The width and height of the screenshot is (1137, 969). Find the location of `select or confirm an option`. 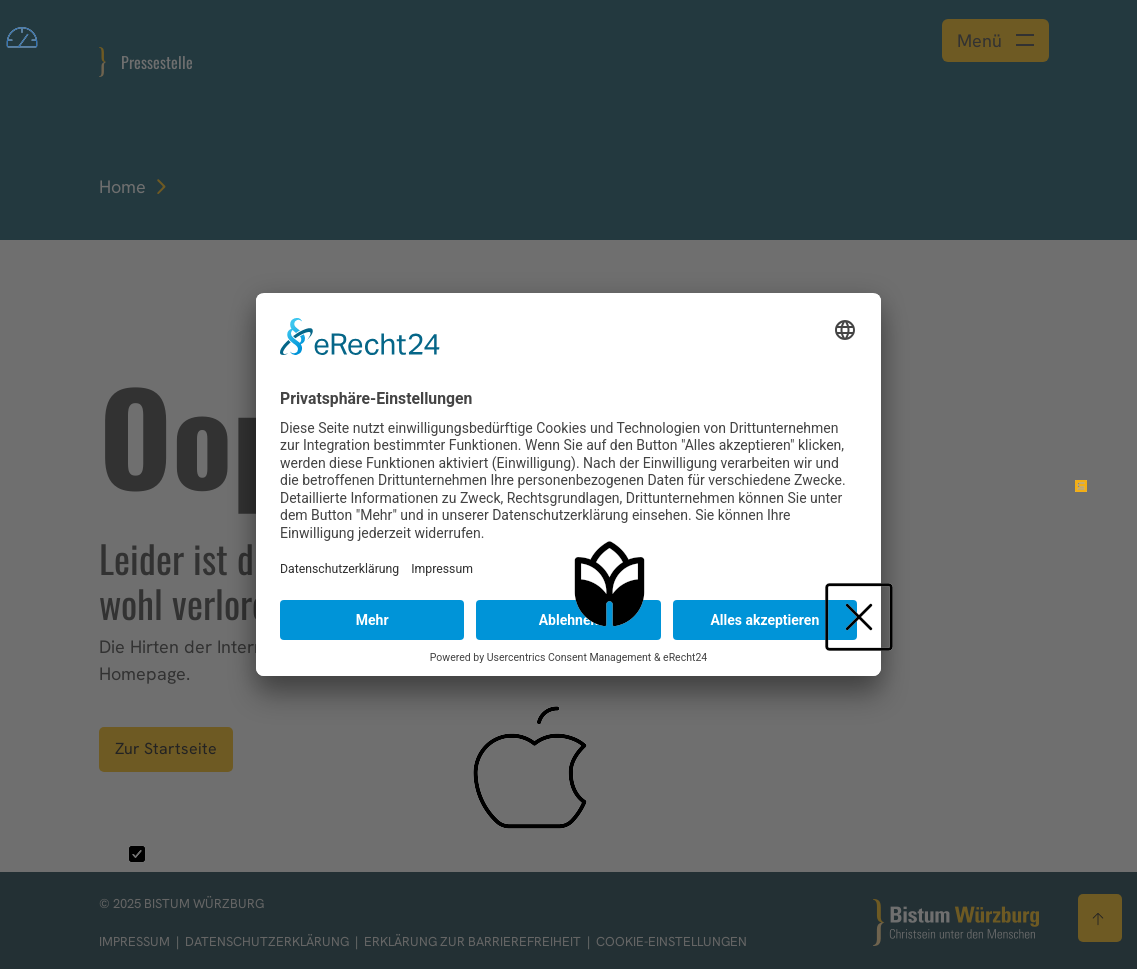

select or confirm an option is located at coordinates (137, 854).